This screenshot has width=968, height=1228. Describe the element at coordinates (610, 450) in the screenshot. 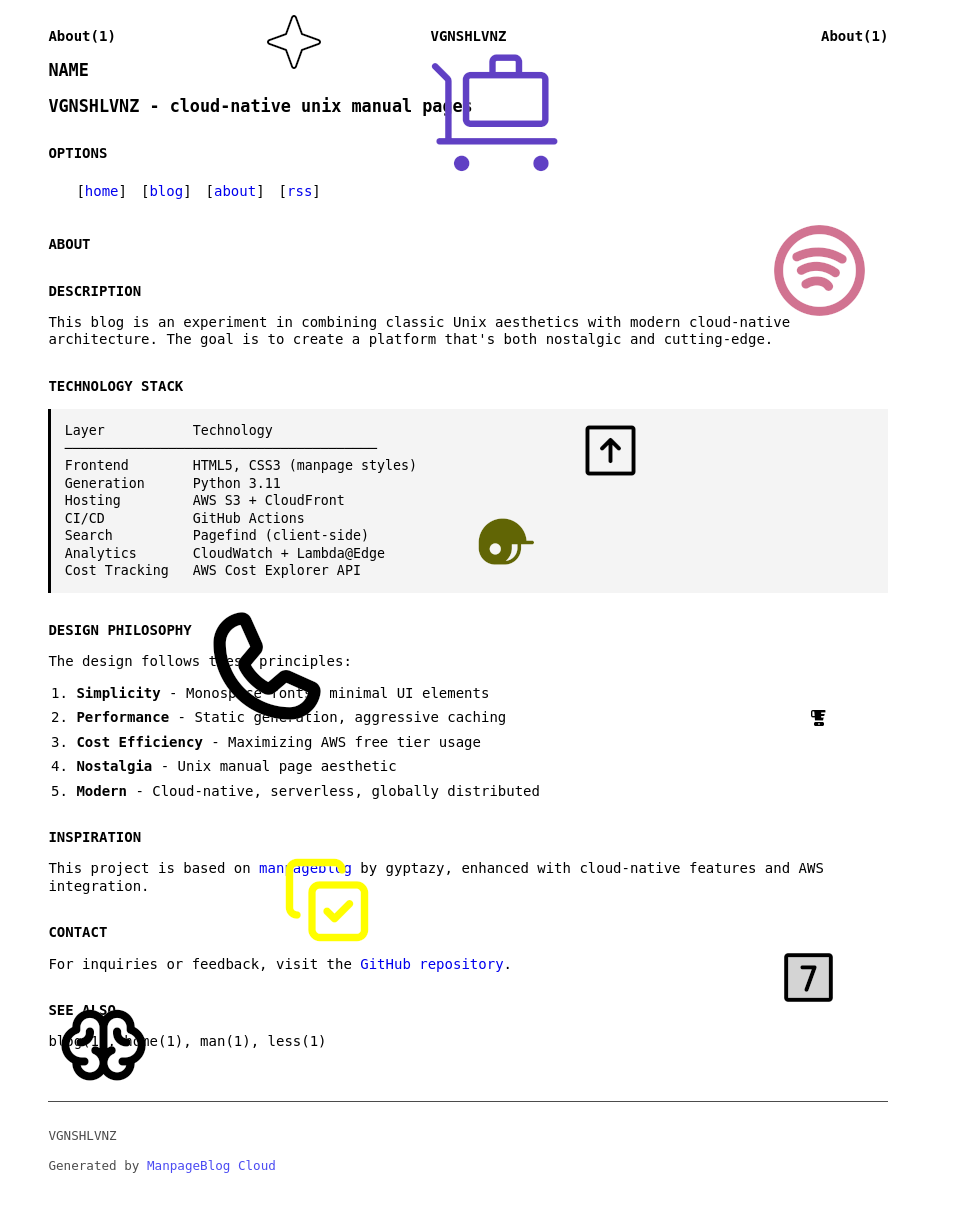

I see `upload a file or content` at that location.